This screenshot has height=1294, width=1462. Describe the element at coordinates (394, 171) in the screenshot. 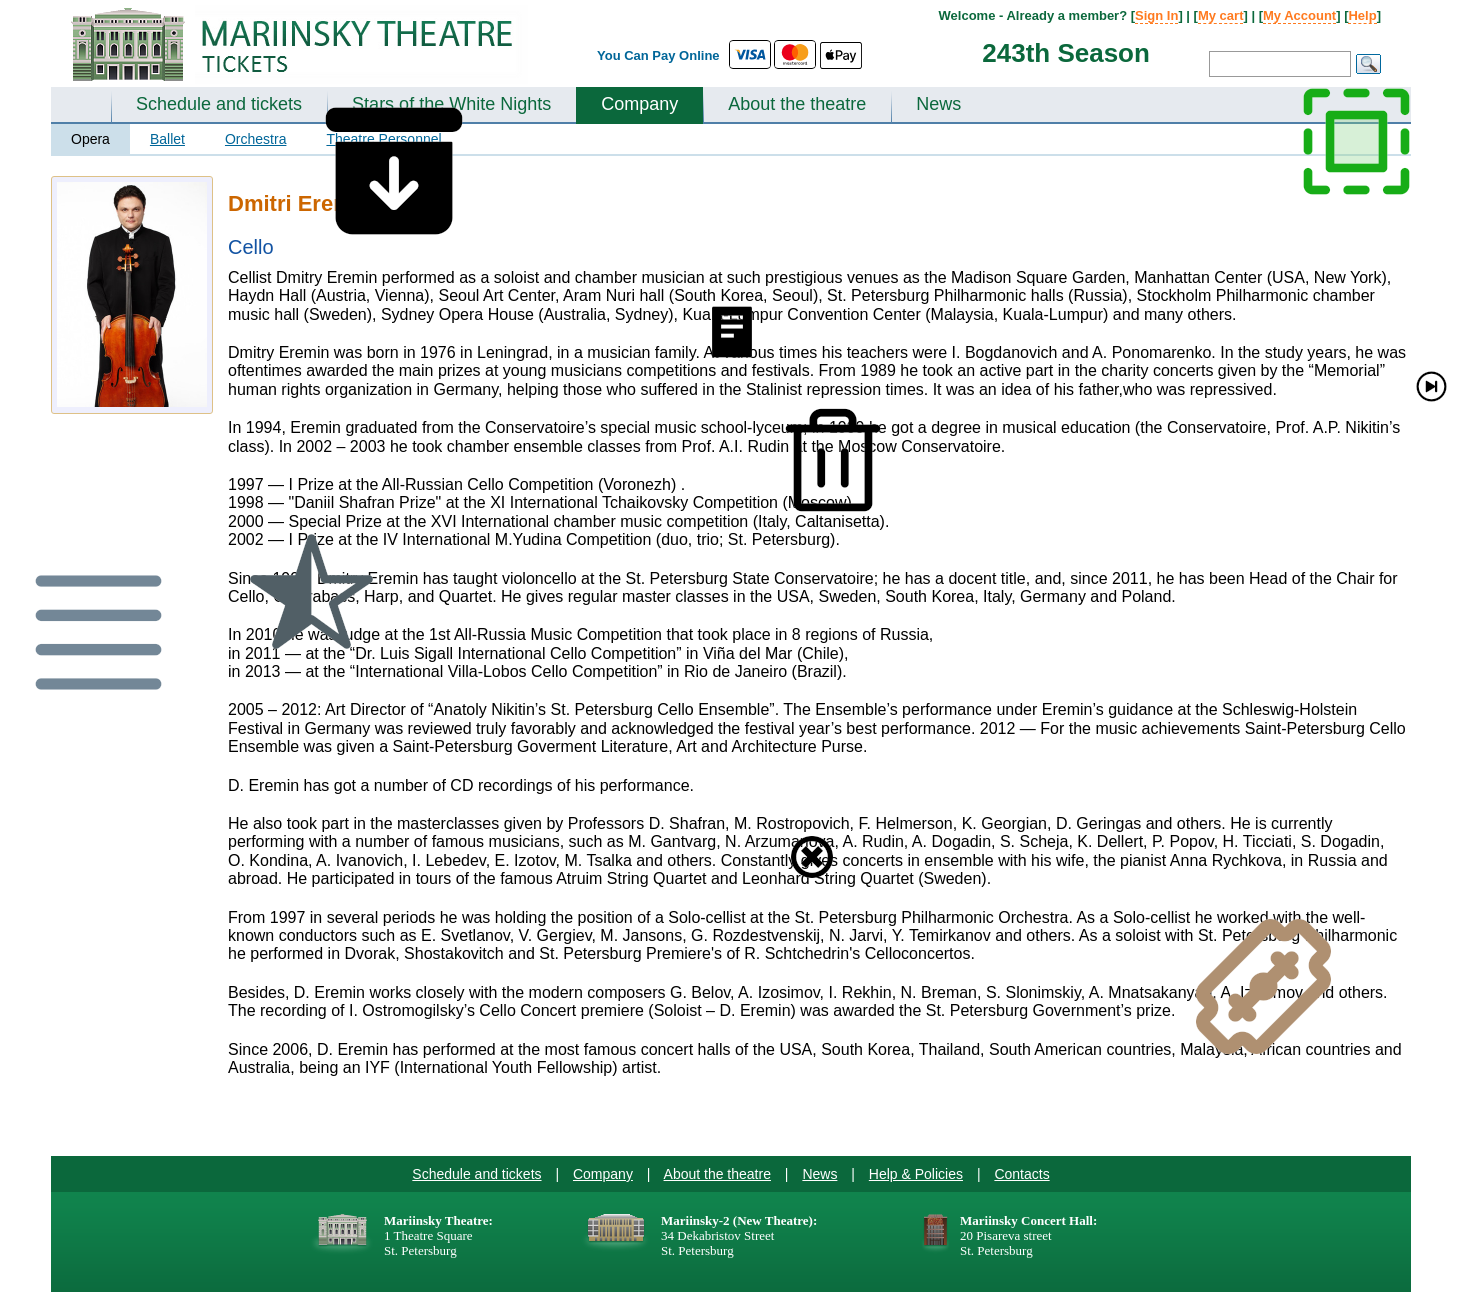

I see `archive selected item` at that location.